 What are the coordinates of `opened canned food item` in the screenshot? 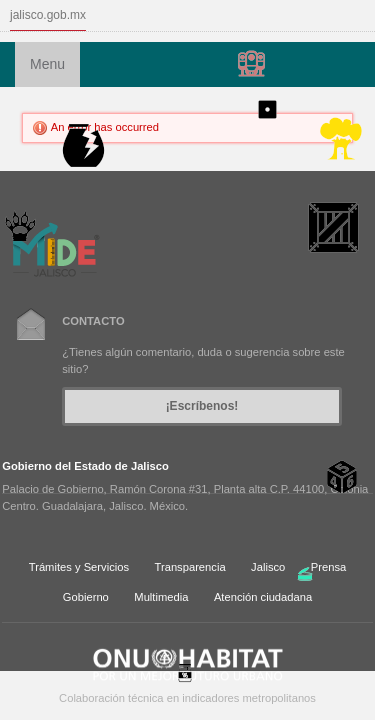 It's located at (305, 574).